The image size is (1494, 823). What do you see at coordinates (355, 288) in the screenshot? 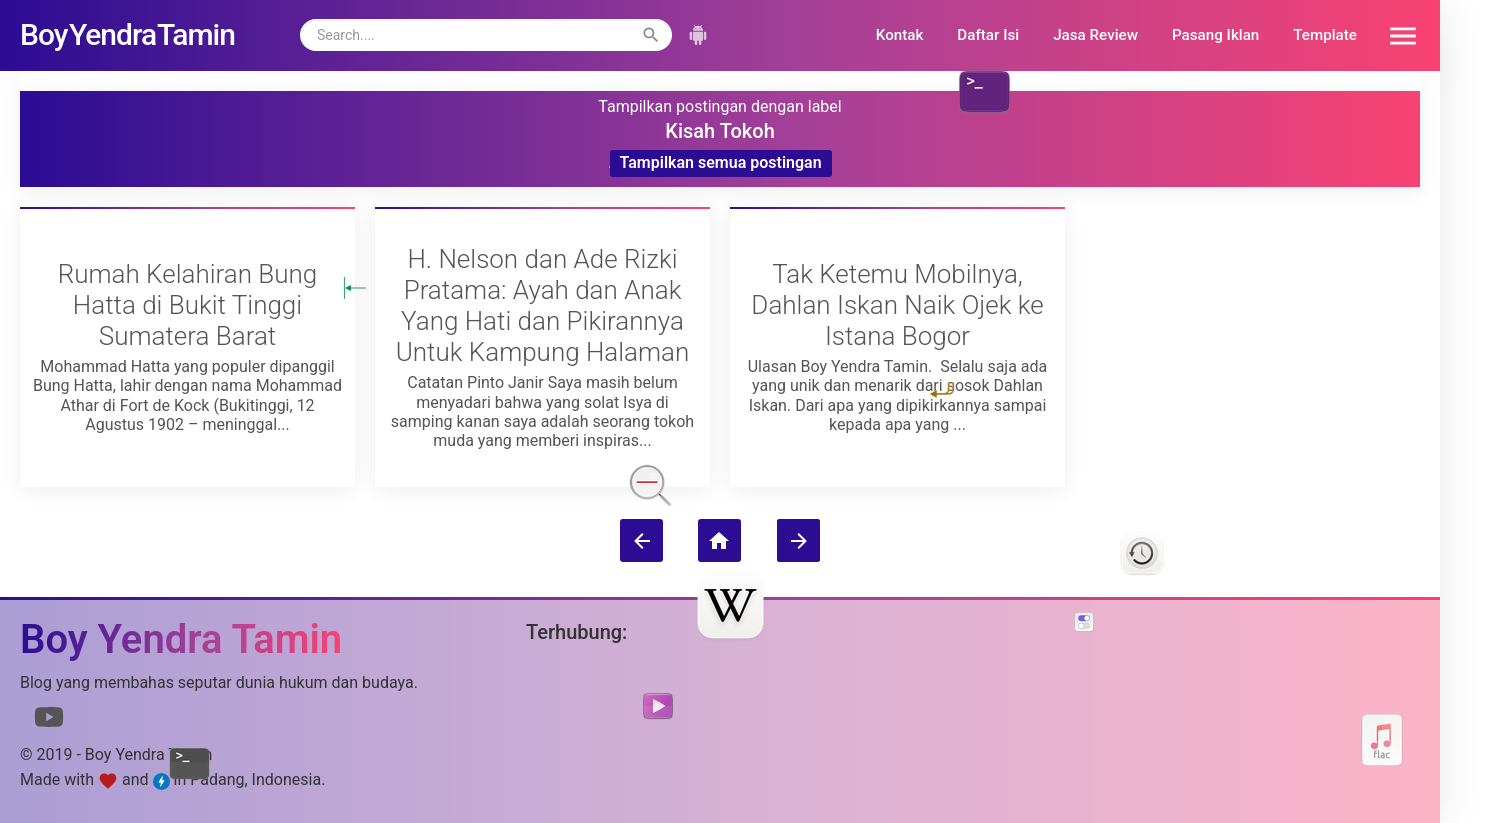
I see `go to the first item in a list or sequence` at bounding box center [355, 288].